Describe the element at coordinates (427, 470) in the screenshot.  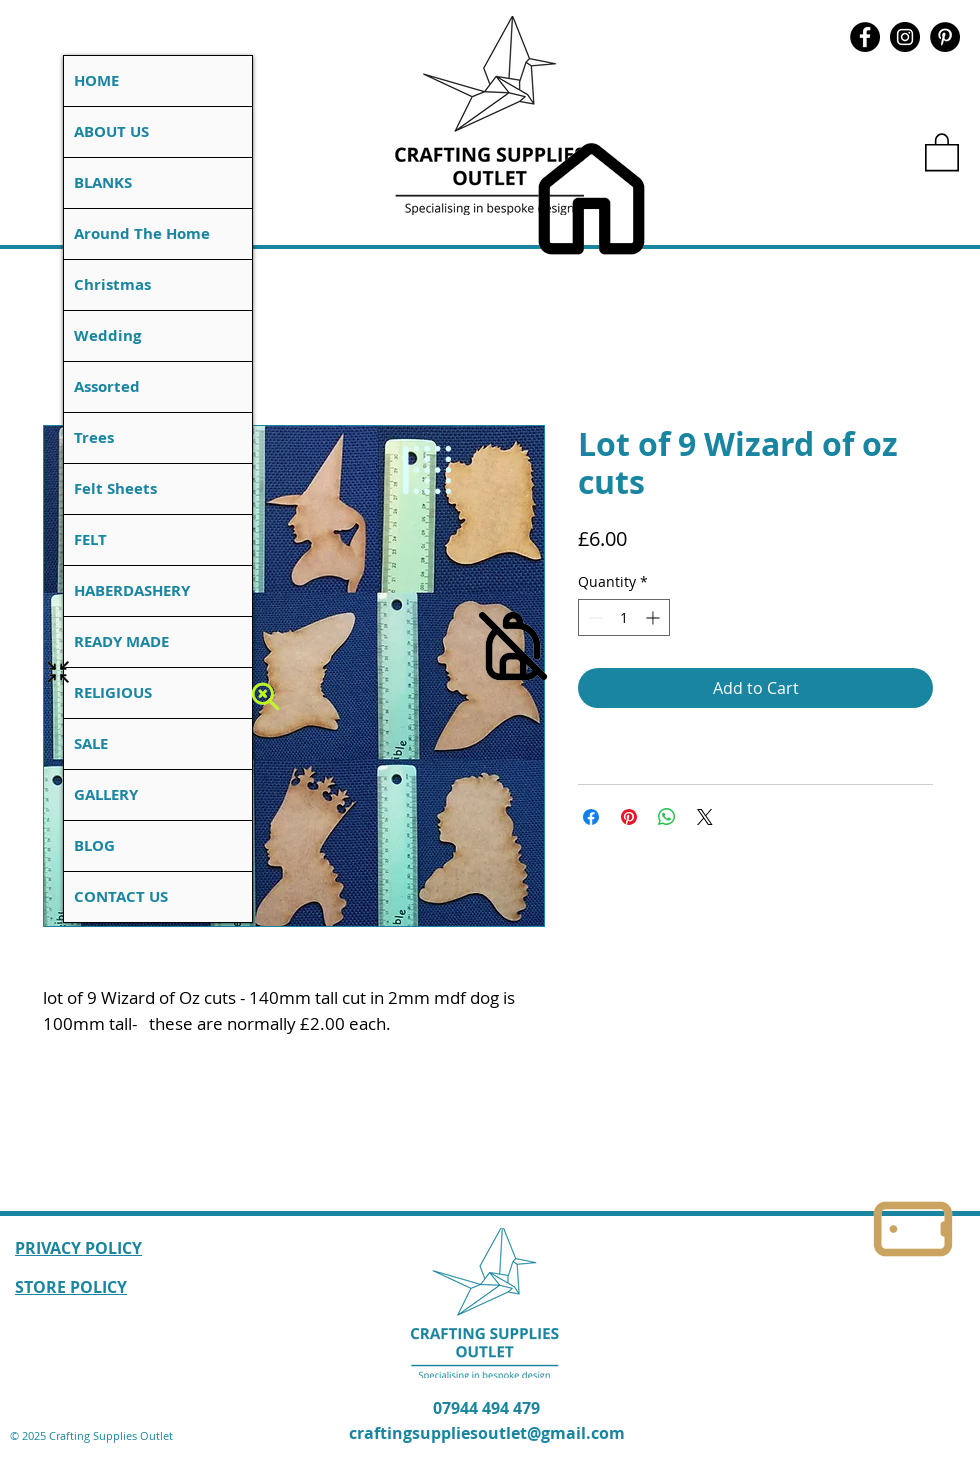
I see `apply left border to selected cells` at that location.